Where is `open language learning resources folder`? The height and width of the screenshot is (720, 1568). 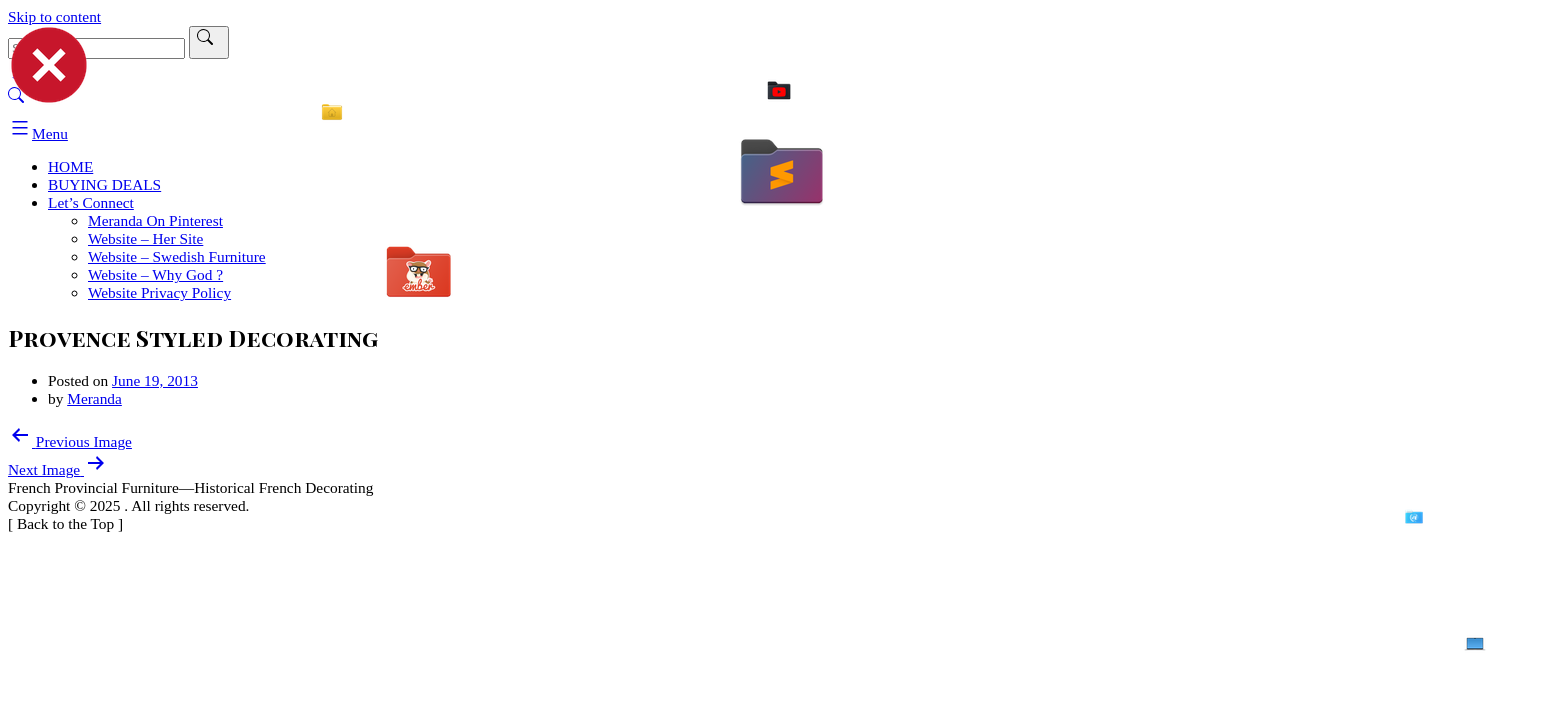
open language learning resources folder is located at coordinates (1414, 517).